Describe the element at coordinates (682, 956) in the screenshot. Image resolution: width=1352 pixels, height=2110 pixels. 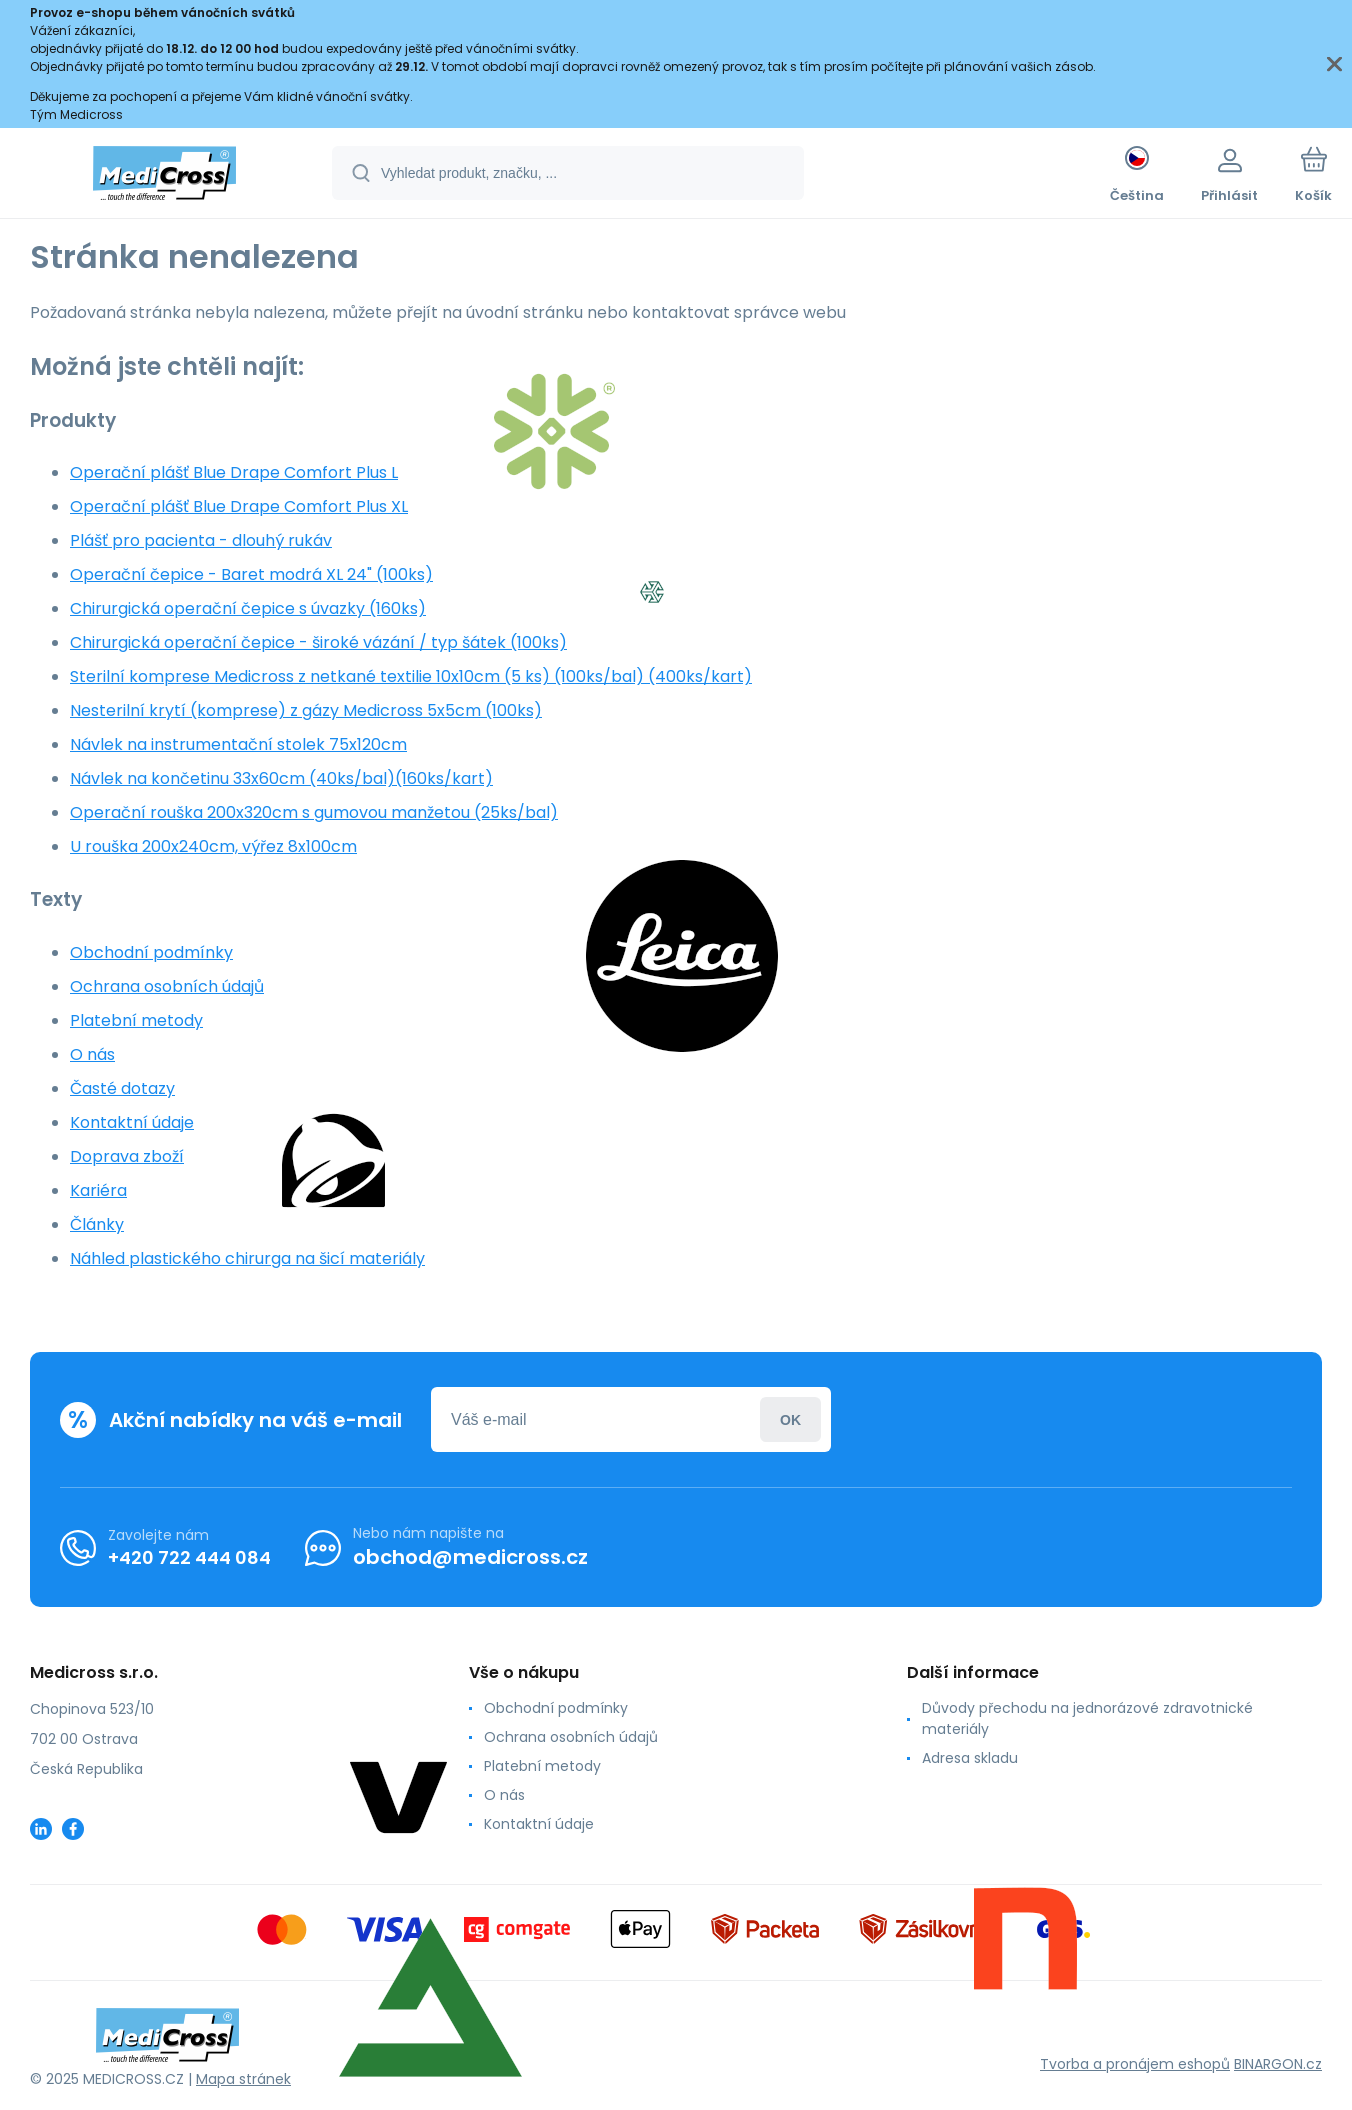
I see `leica camera brand logo` at that location.